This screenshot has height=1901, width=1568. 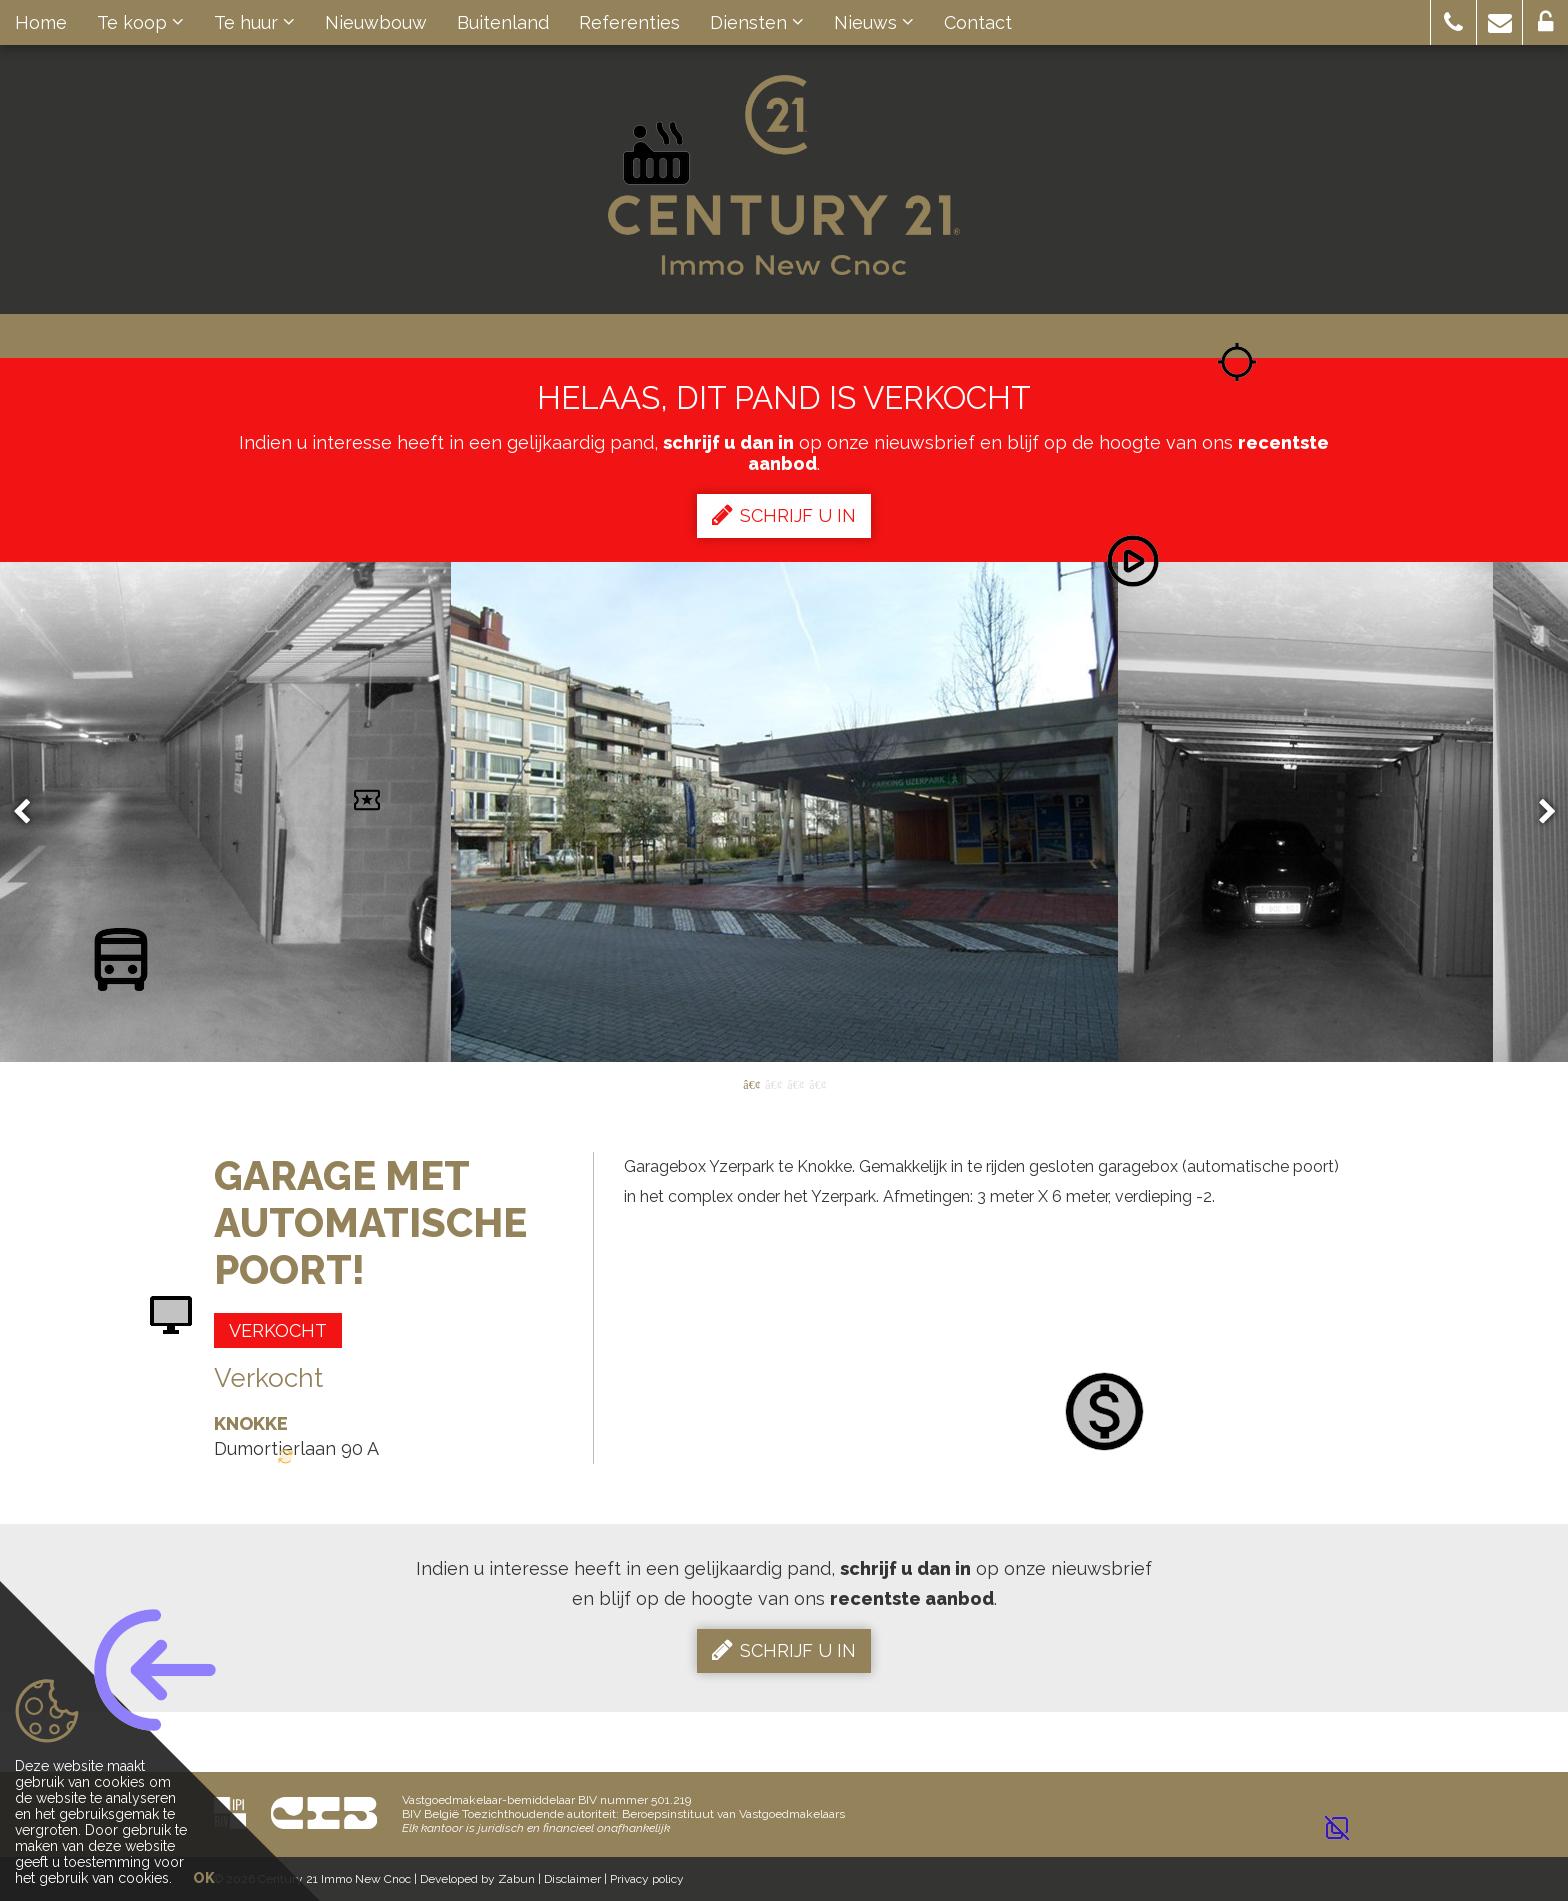 What do you see at coordinates (656, 151) in the screenshot?
I see `view hot tub or spa amenities` at bounding box center [656, 151].